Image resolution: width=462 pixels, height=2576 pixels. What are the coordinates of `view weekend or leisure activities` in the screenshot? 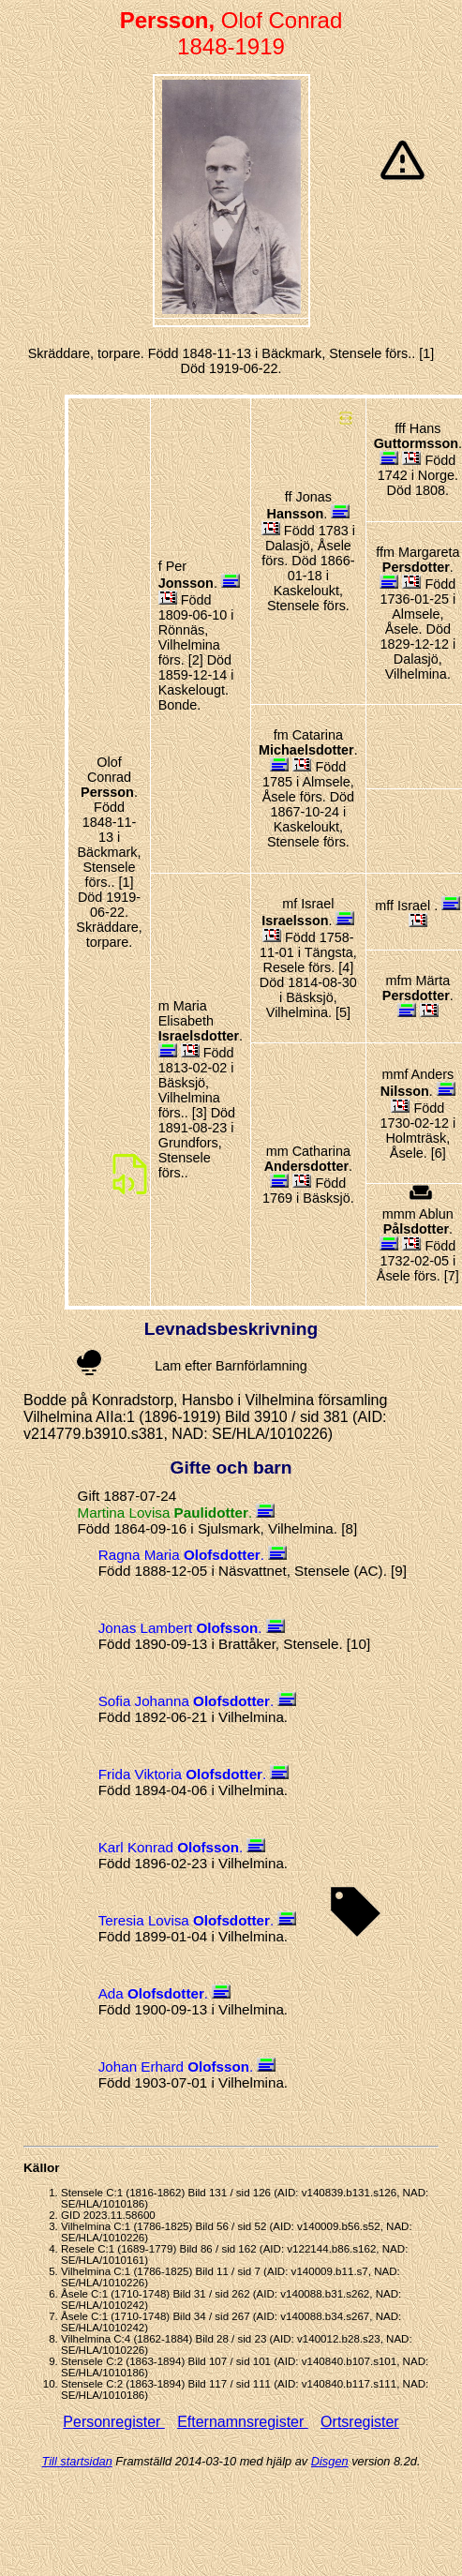 It's located at (421, 1192).